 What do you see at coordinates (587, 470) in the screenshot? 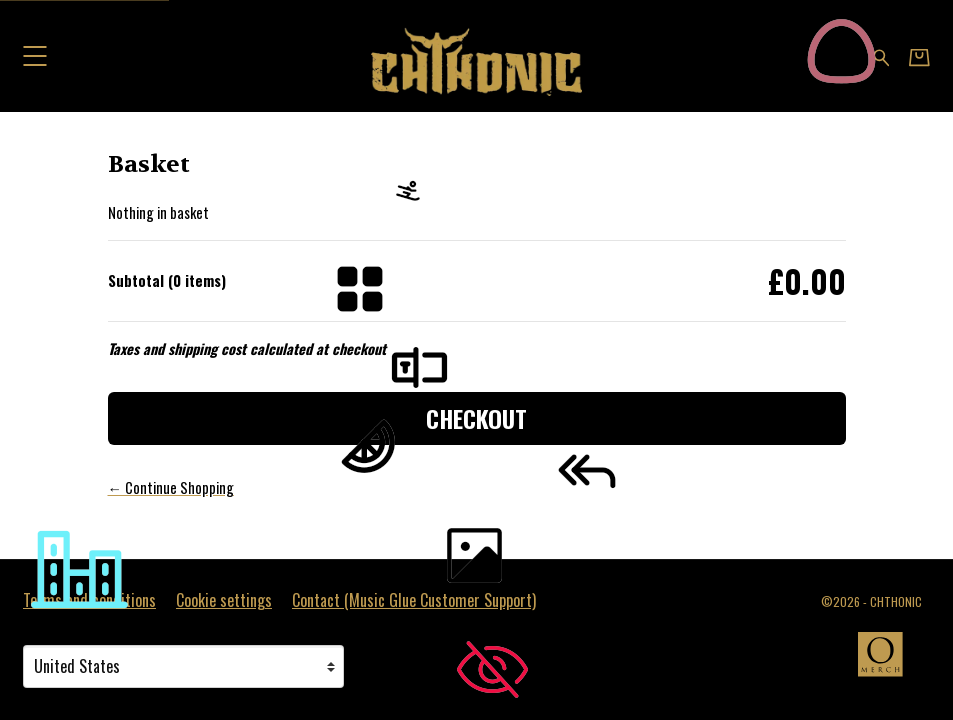
I see `reply to all recipients of an email or message` at bounding box center [587, 470].